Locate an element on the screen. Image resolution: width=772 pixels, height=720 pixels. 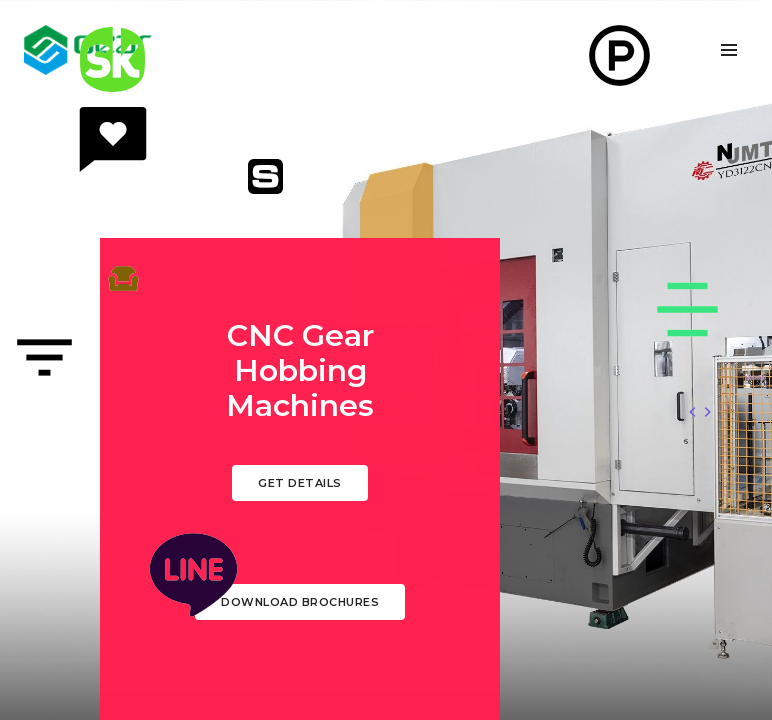
link to Doxygen documentation generator is located at coordinates (756, 377).